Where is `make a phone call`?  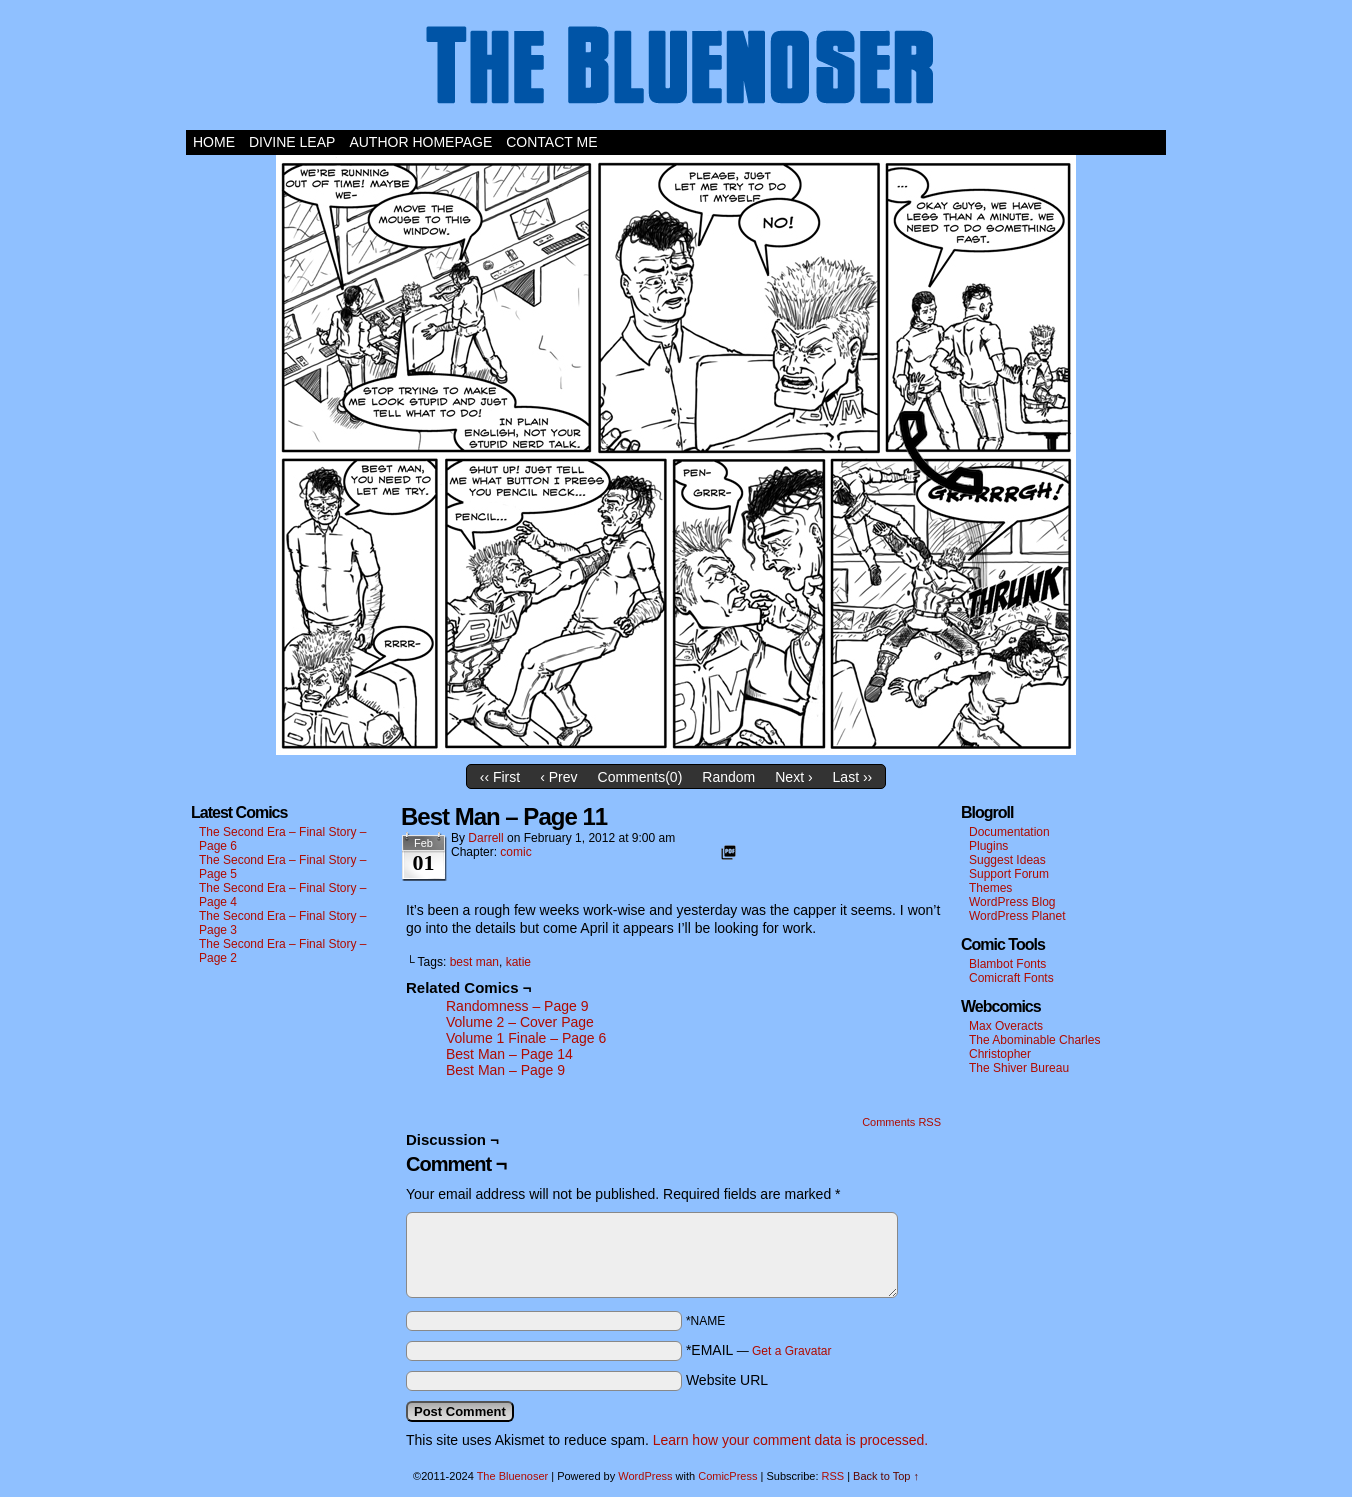
make a phone call is located at coordinates (941, 453).